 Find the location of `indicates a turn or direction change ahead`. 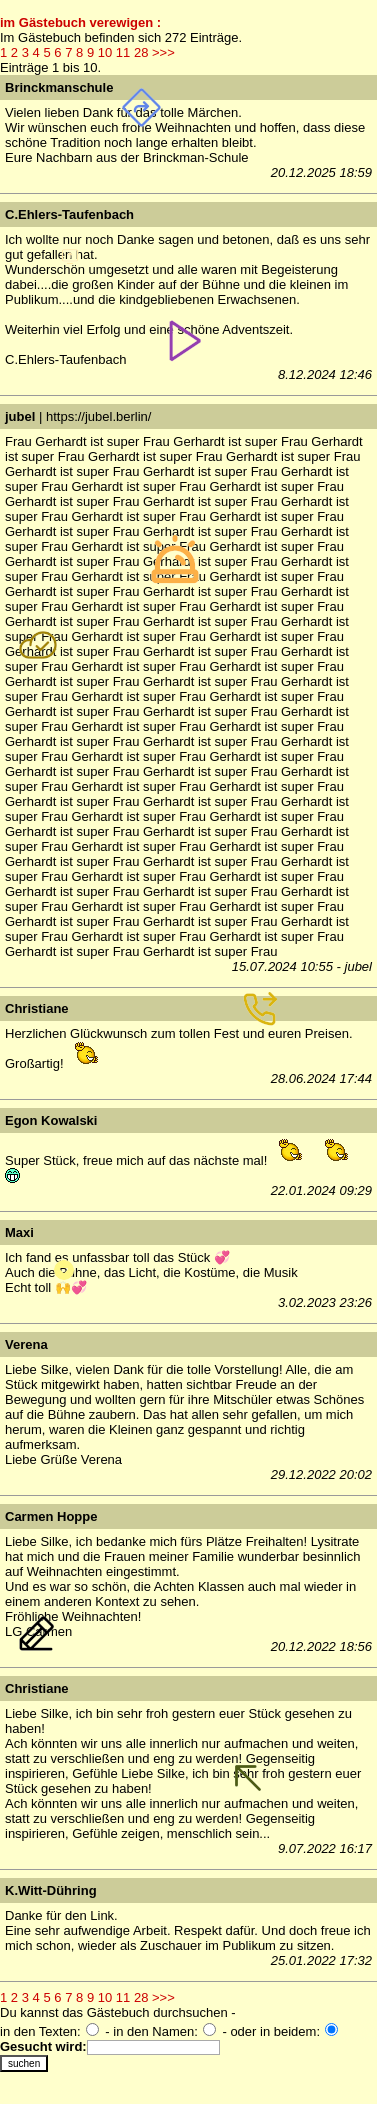

indicates a turn or direction change ahead is located at coordinates (141, 107).